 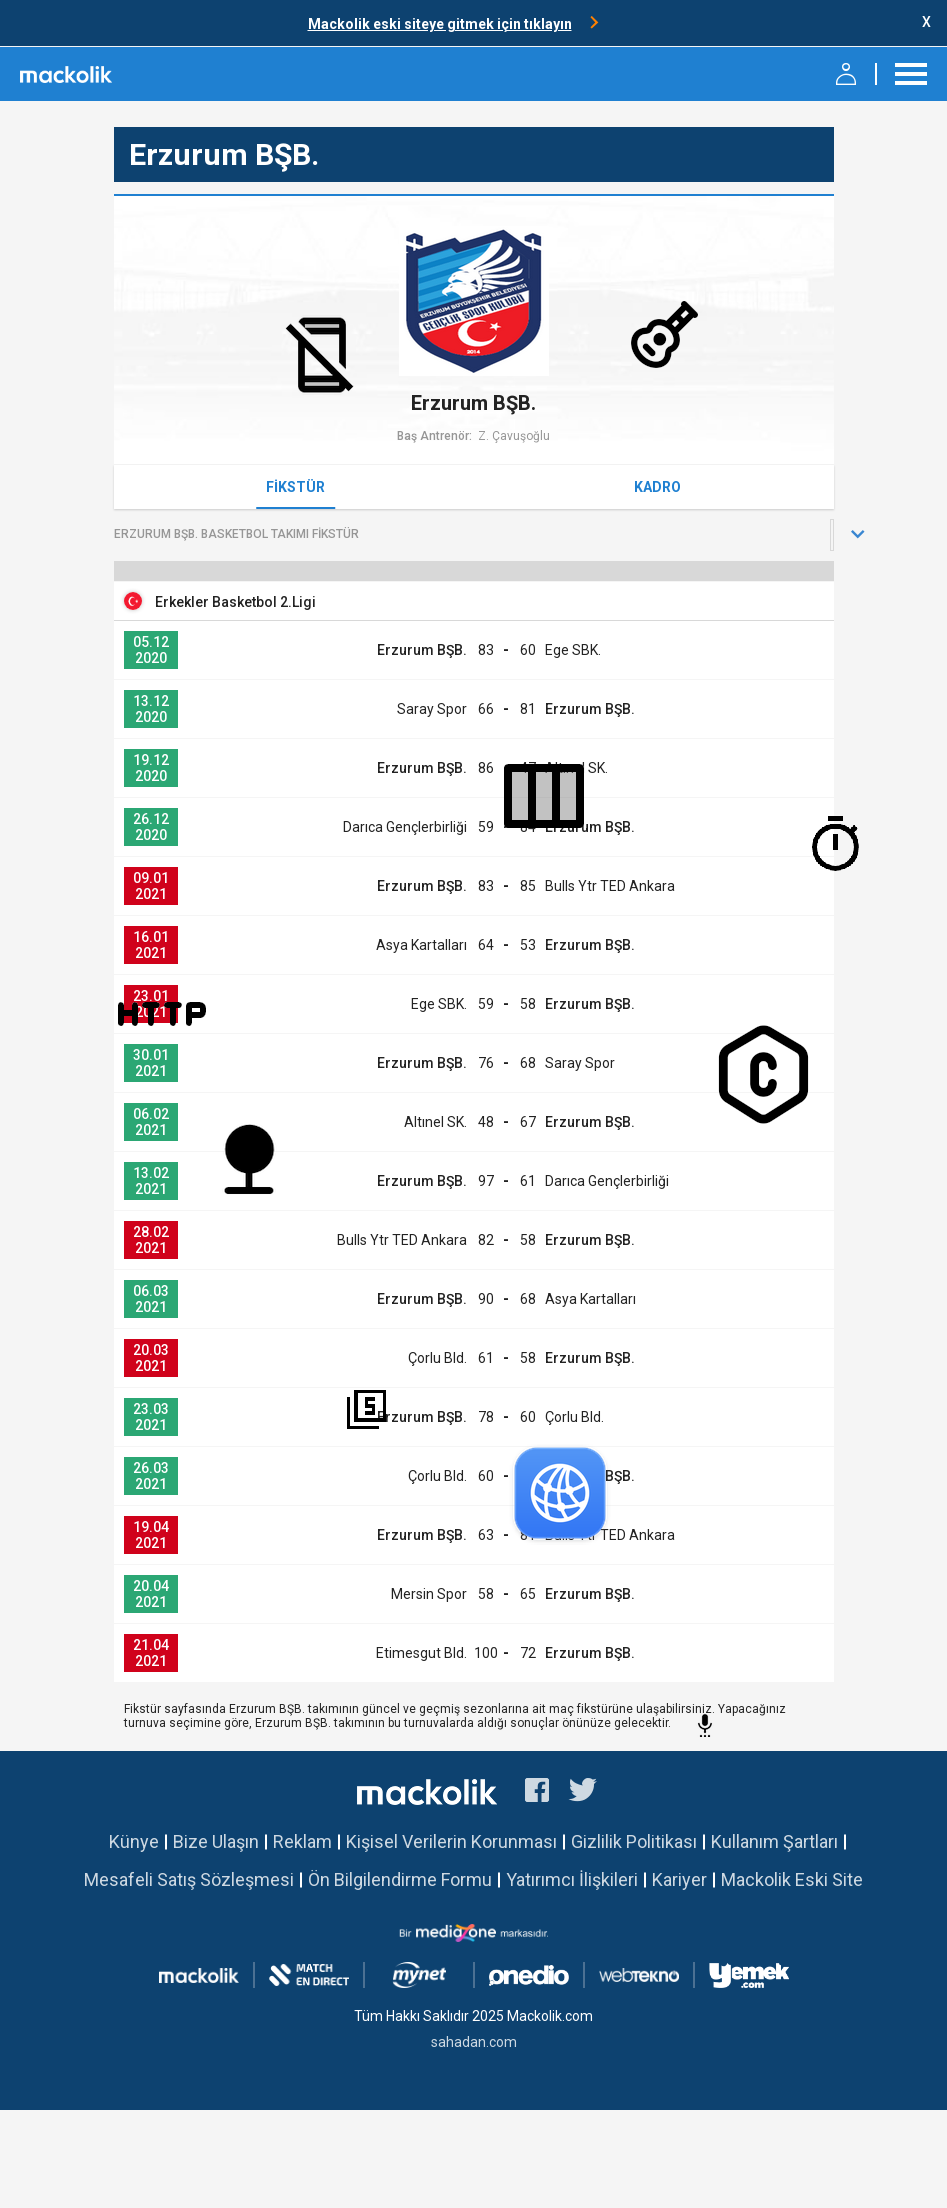 What do you see at coordinates (763, 1074) in the screenshot?
I see `indicates copyright status or protected content` at bounding box center [763, 1074].